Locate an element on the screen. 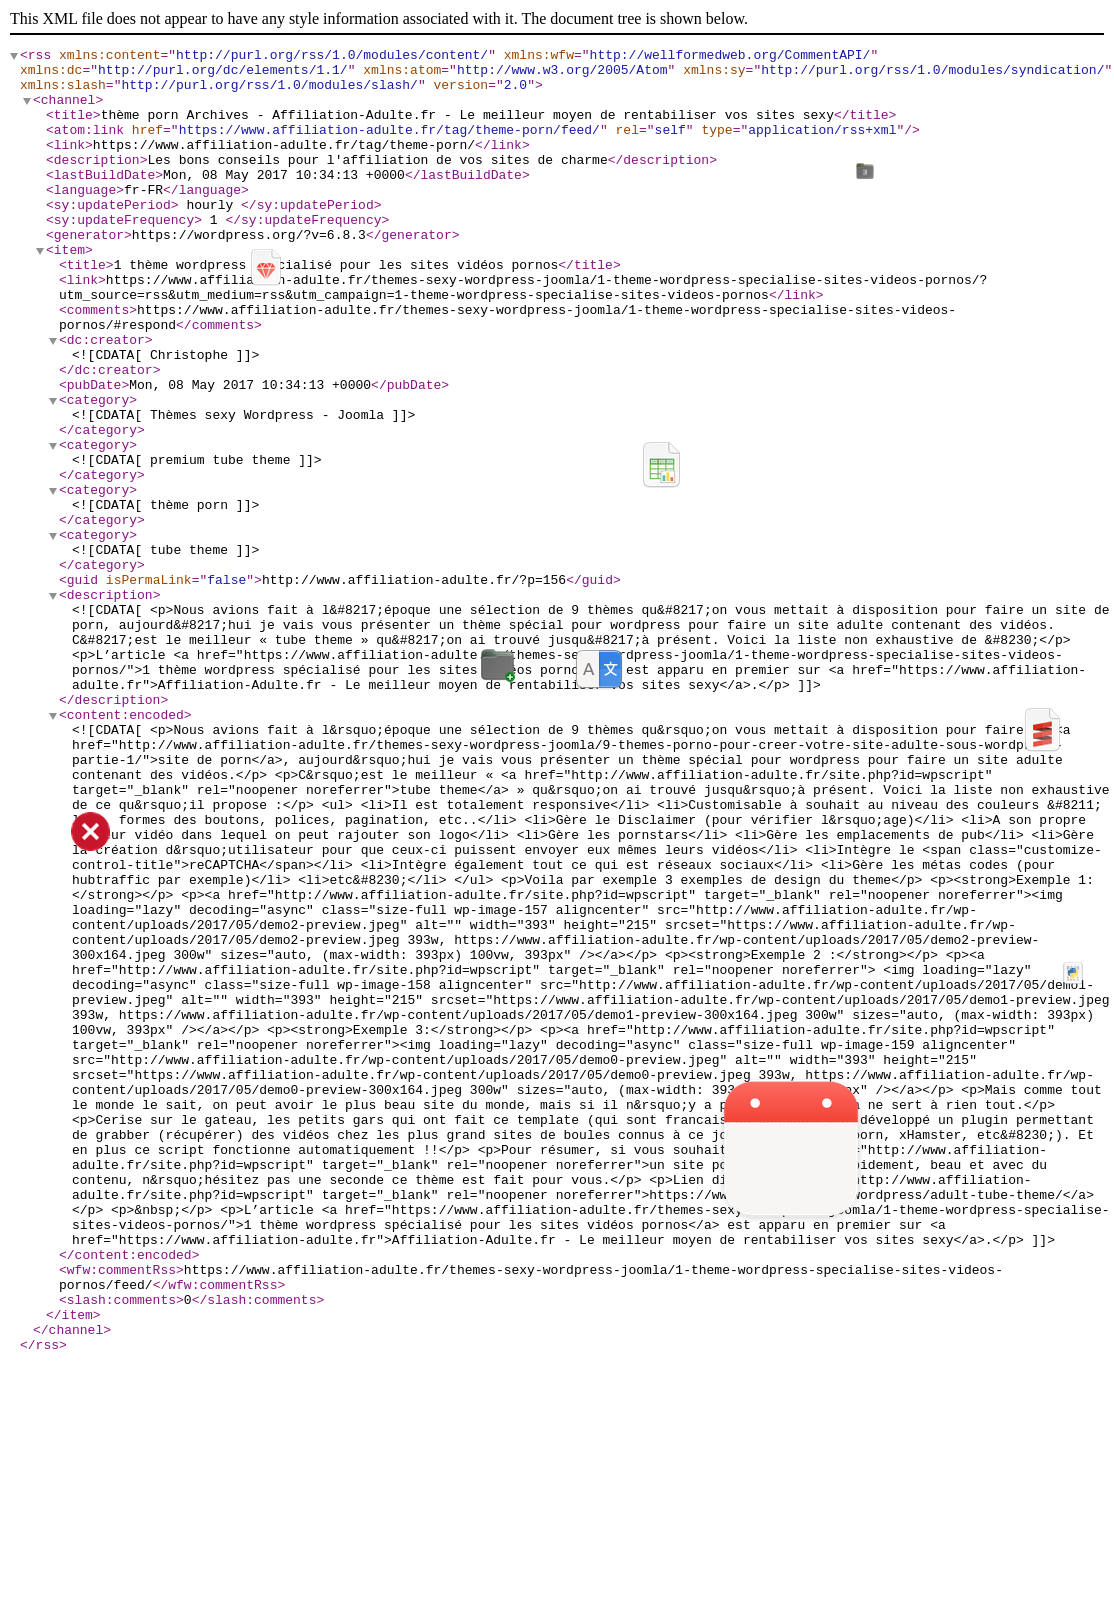 The height and width of the screenshot is (1614, 1114). open a spreadsheet file is located at coordinates (661, 464).